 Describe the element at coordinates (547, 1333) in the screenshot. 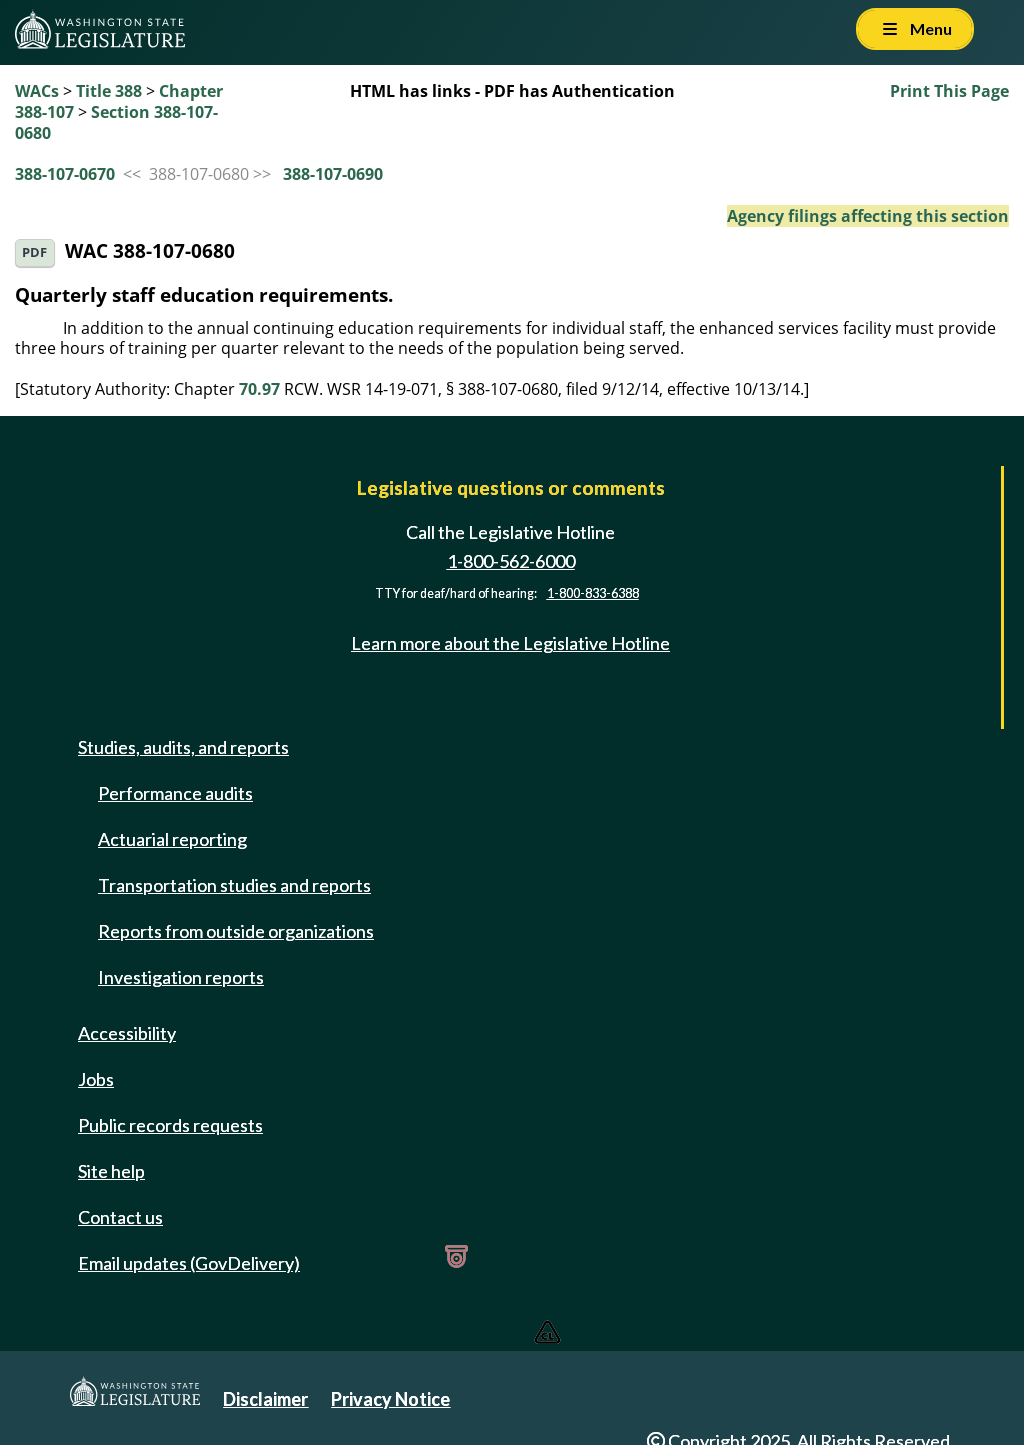

I see `indicates chlorine bleach is safe to use` at that location.